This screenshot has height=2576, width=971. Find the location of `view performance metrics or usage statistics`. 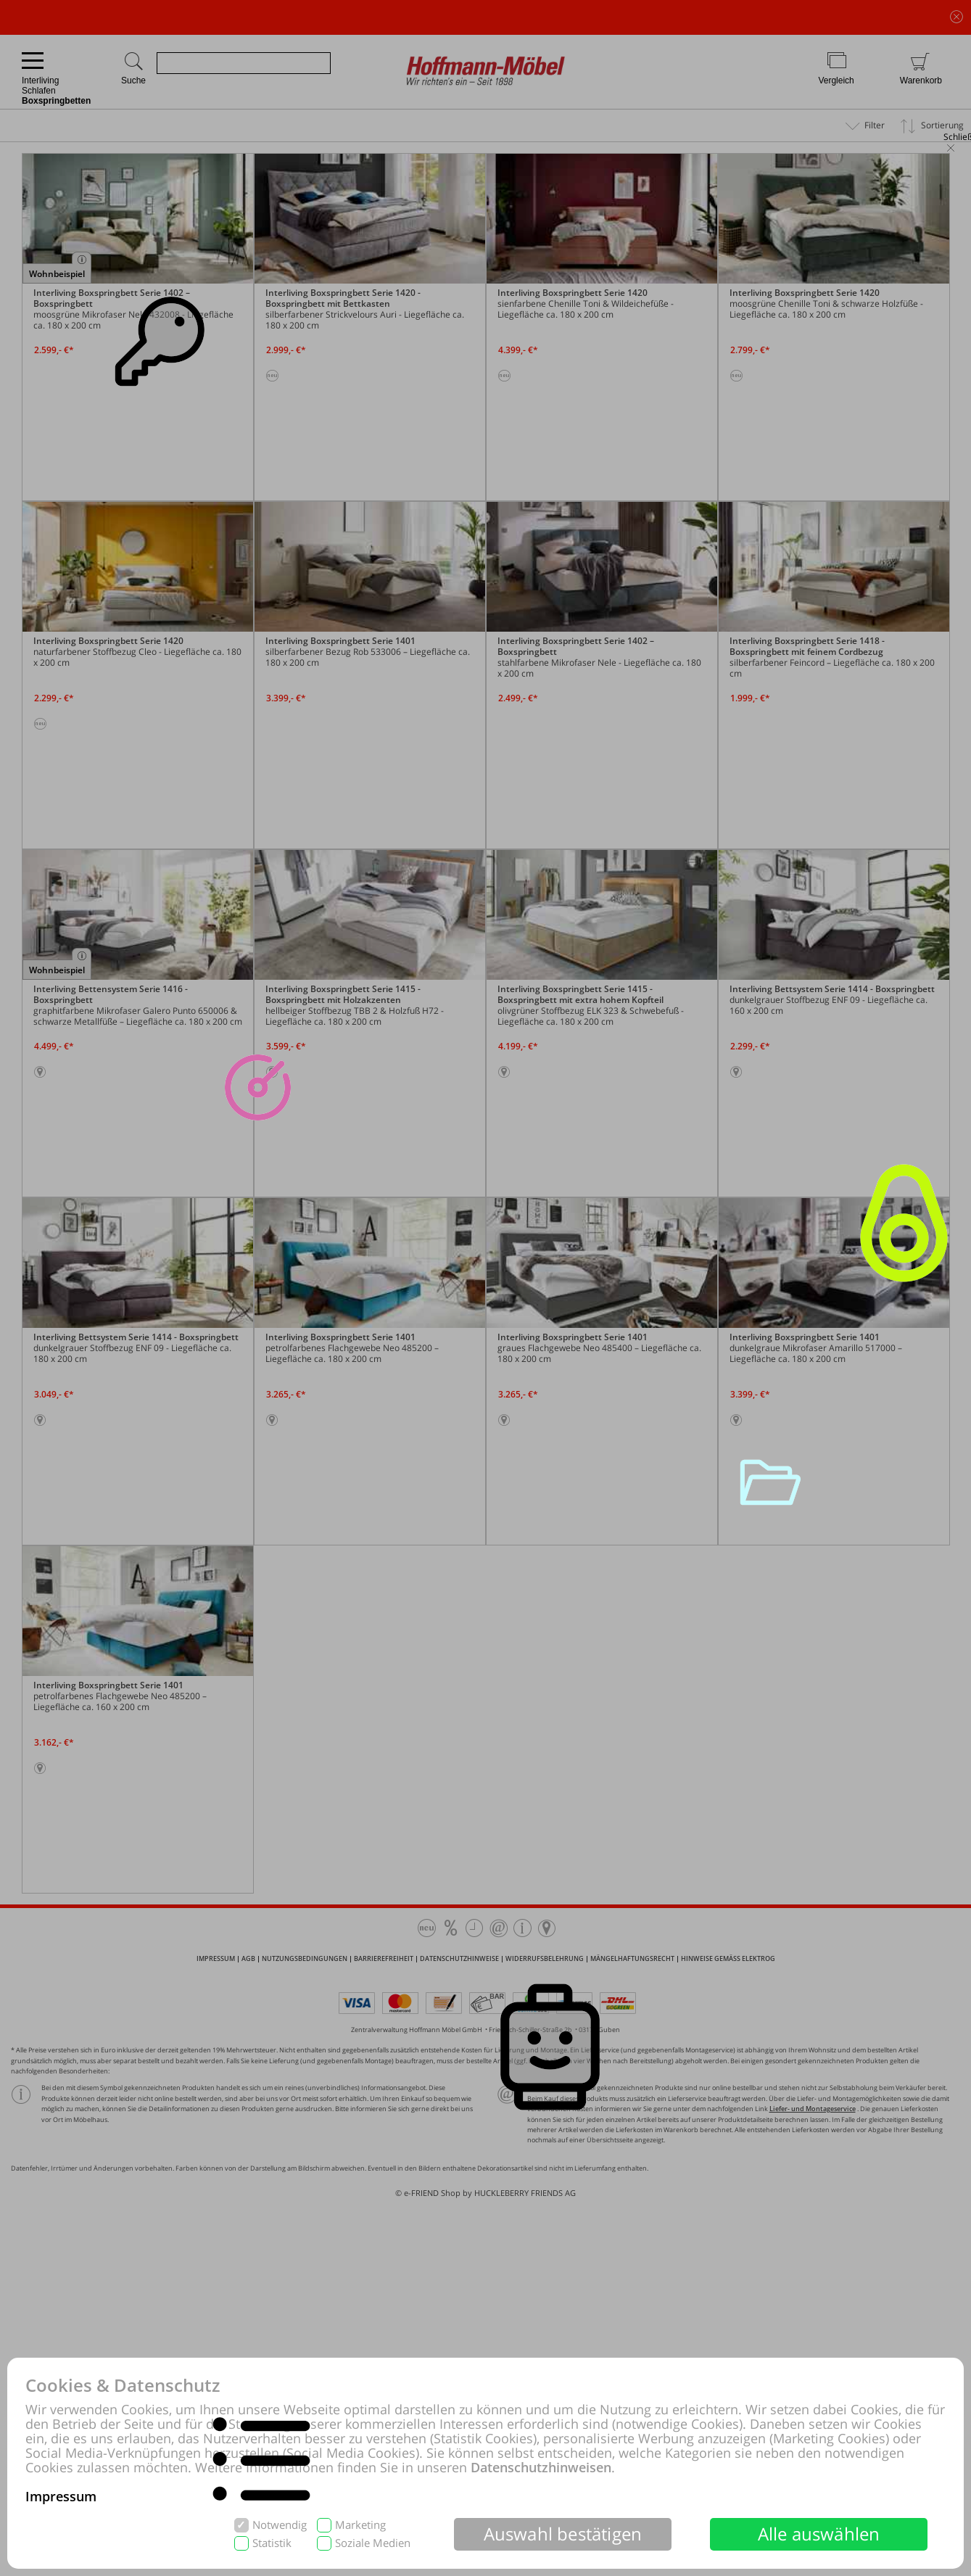

view performance metrics or usage statistics is located at coordinates (257, 1087).